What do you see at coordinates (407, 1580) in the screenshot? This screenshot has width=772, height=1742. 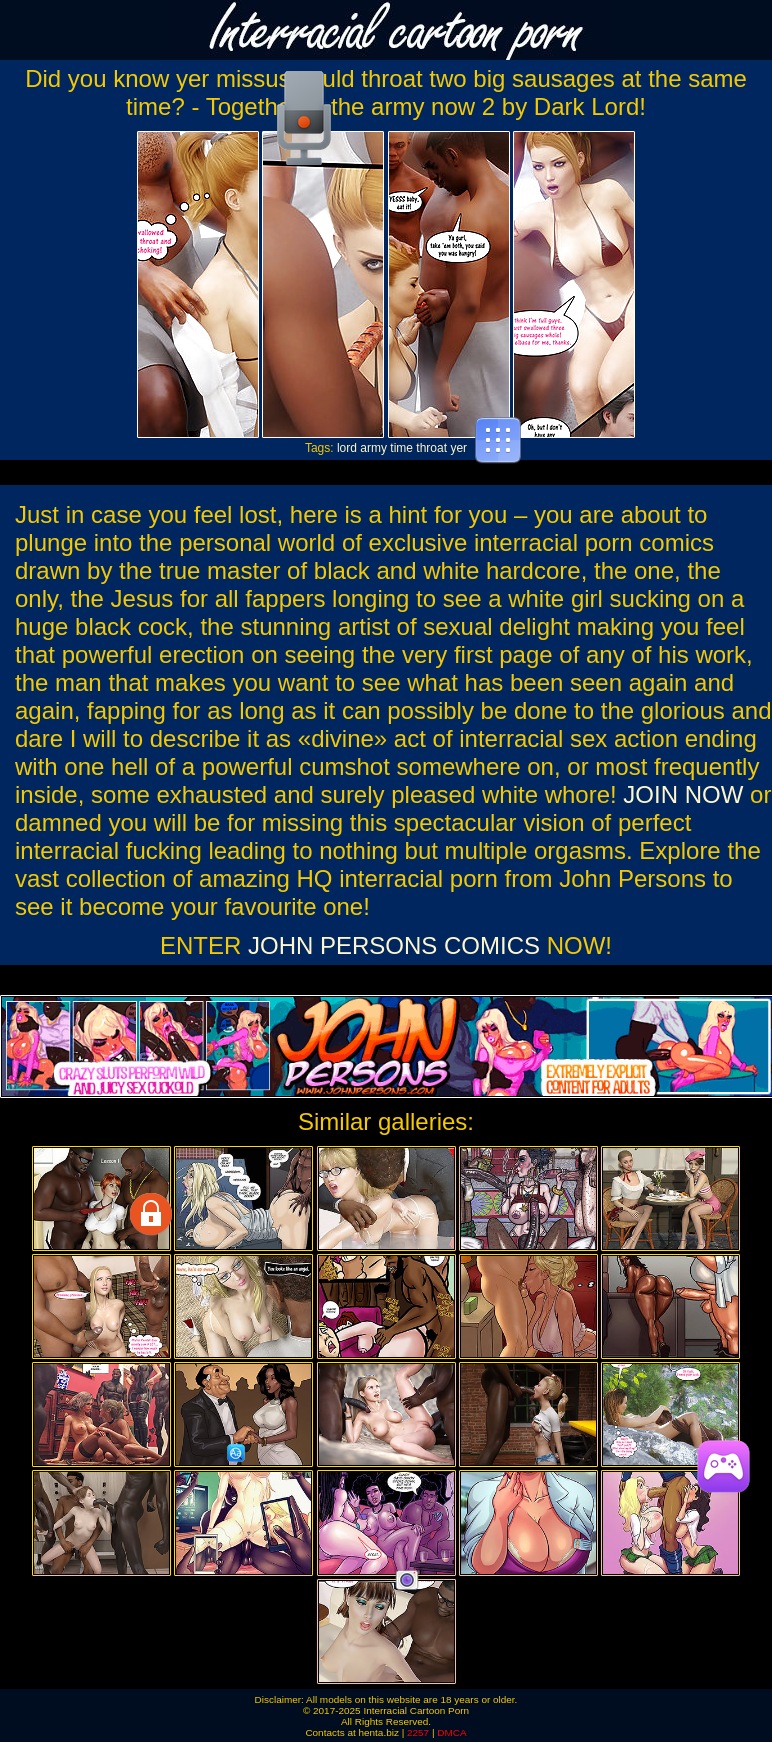 I see `open the cheese webcam application` at bounding box center [407, 1580].